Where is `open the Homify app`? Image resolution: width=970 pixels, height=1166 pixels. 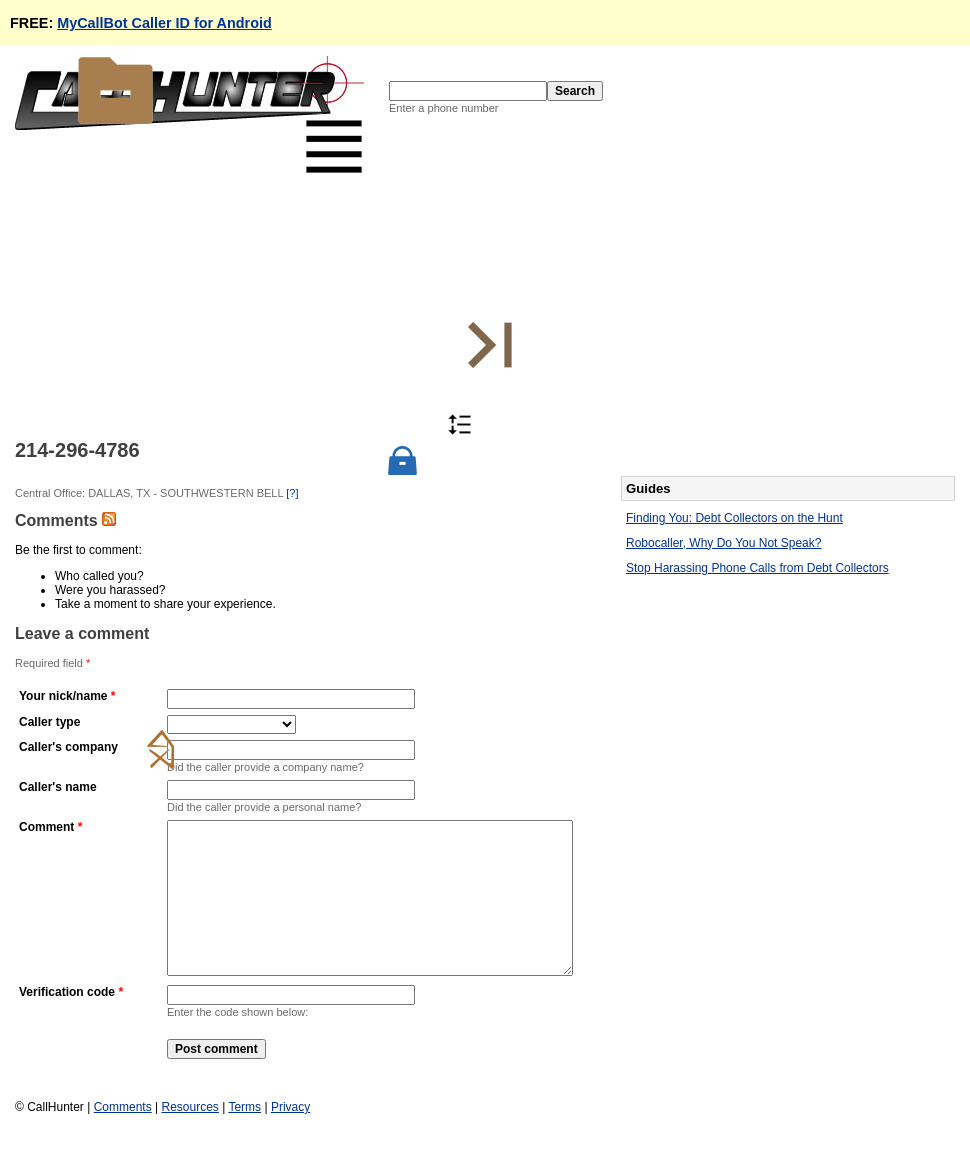 open the Homify app is located at coordinates (160, 749).